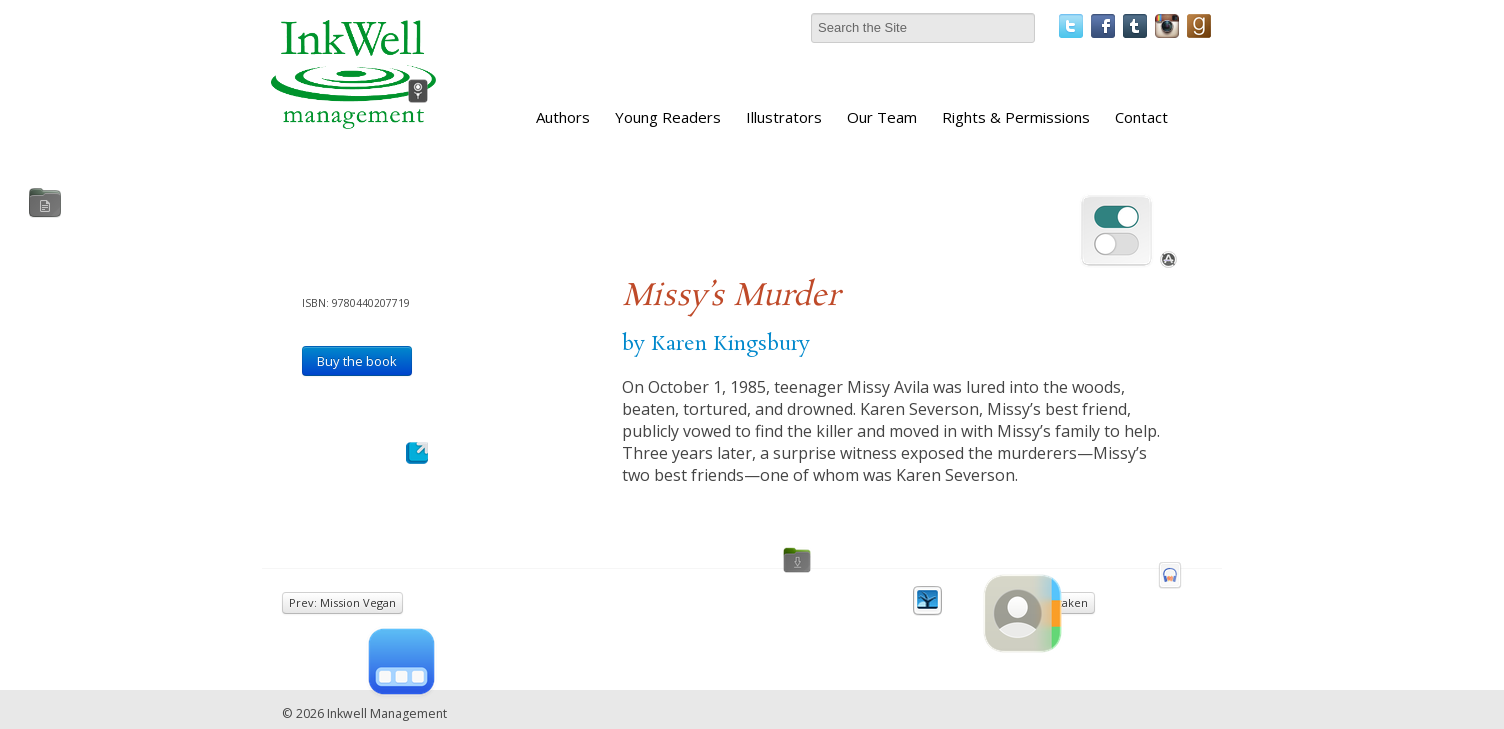 This screenshot has width=1504, height=729. What do you see at coordinates (417, 453) in the screenshot?
I see `open accessories or utility apps` at bounding box center [417, 453].